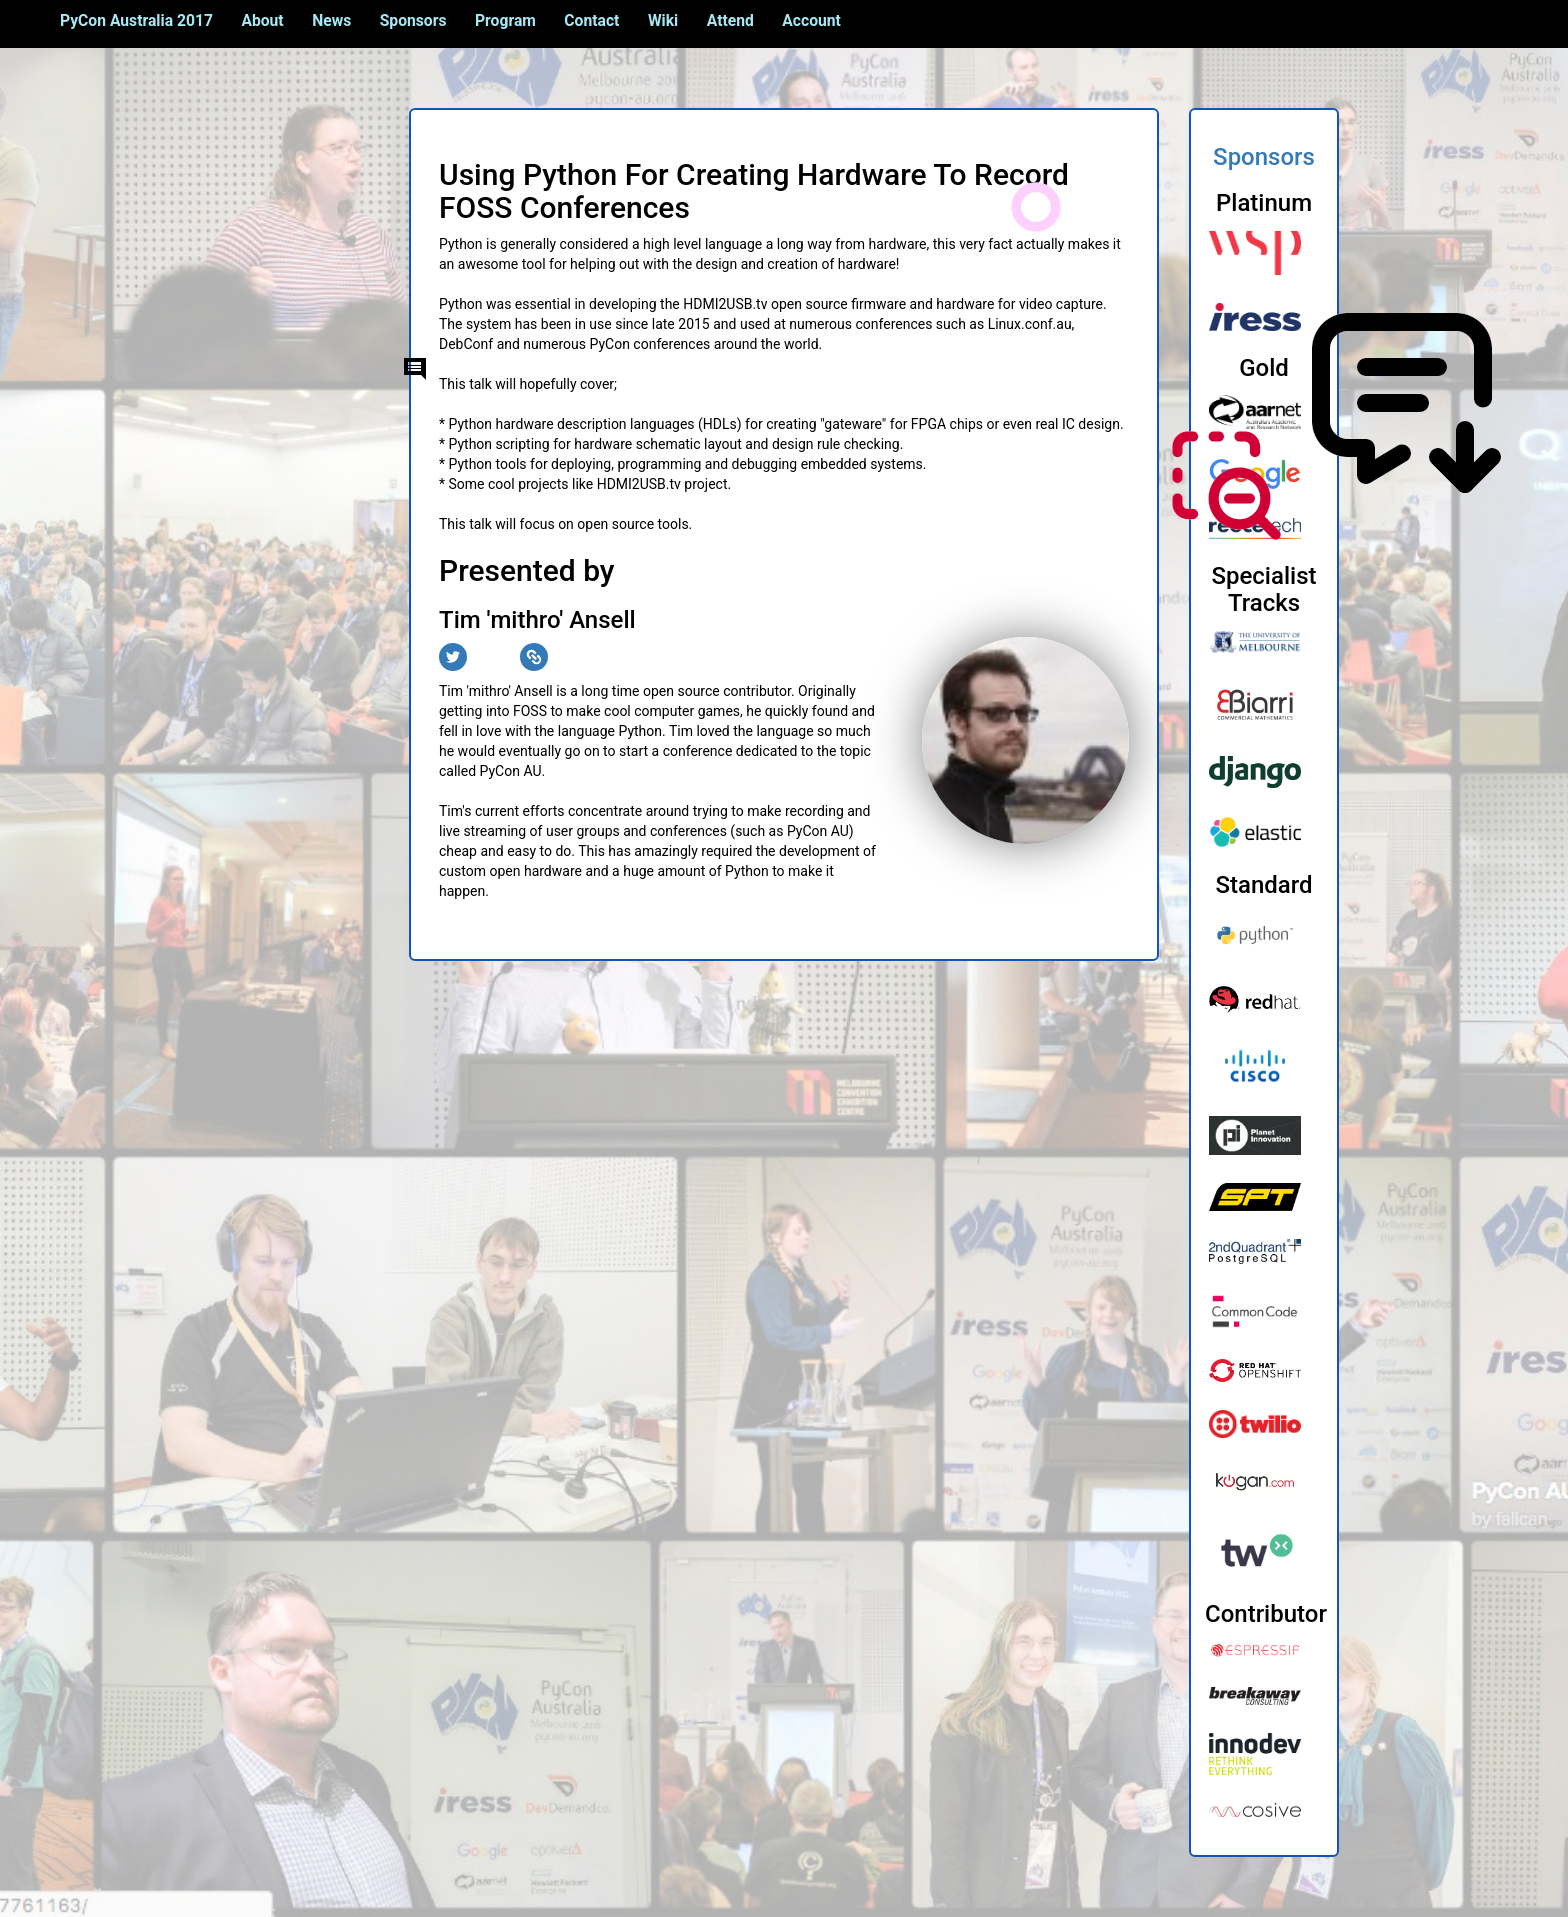 This screenshot has height=1917, width=1568. Describe the element at coordinates (415, 369) in the screenshot. I see `add a comment to the document` at that location.